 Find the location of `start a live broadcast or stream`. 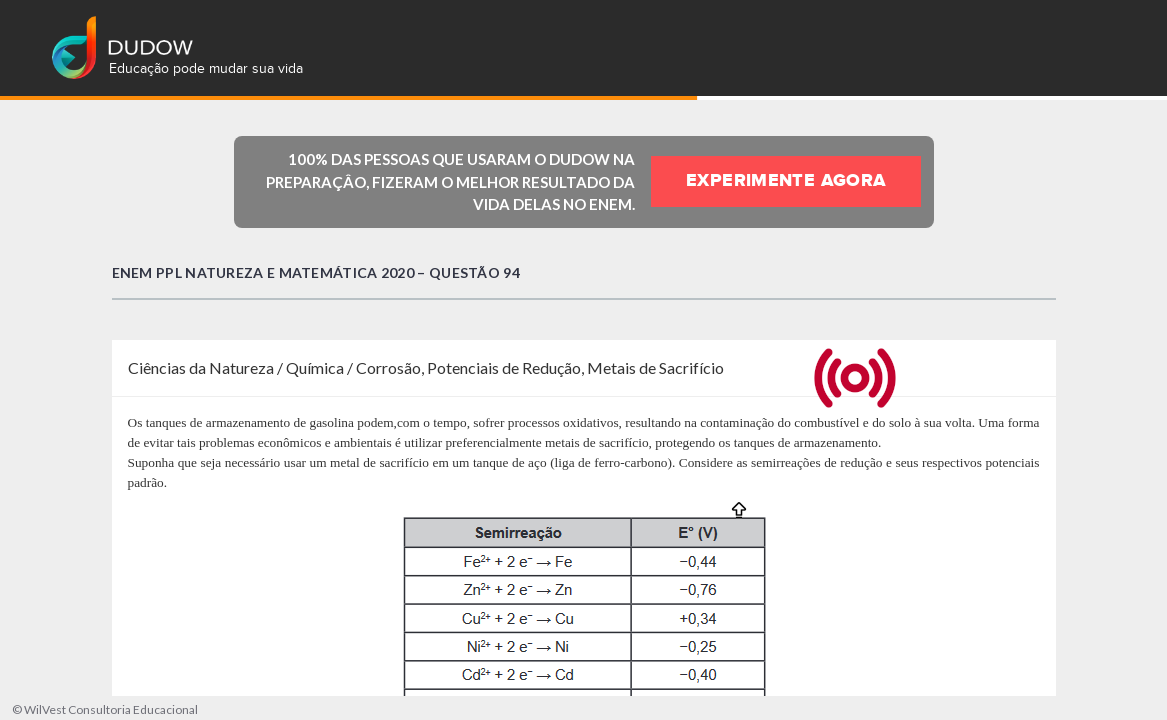

start a live broadcast or stream is located at coordinates (855, 378).